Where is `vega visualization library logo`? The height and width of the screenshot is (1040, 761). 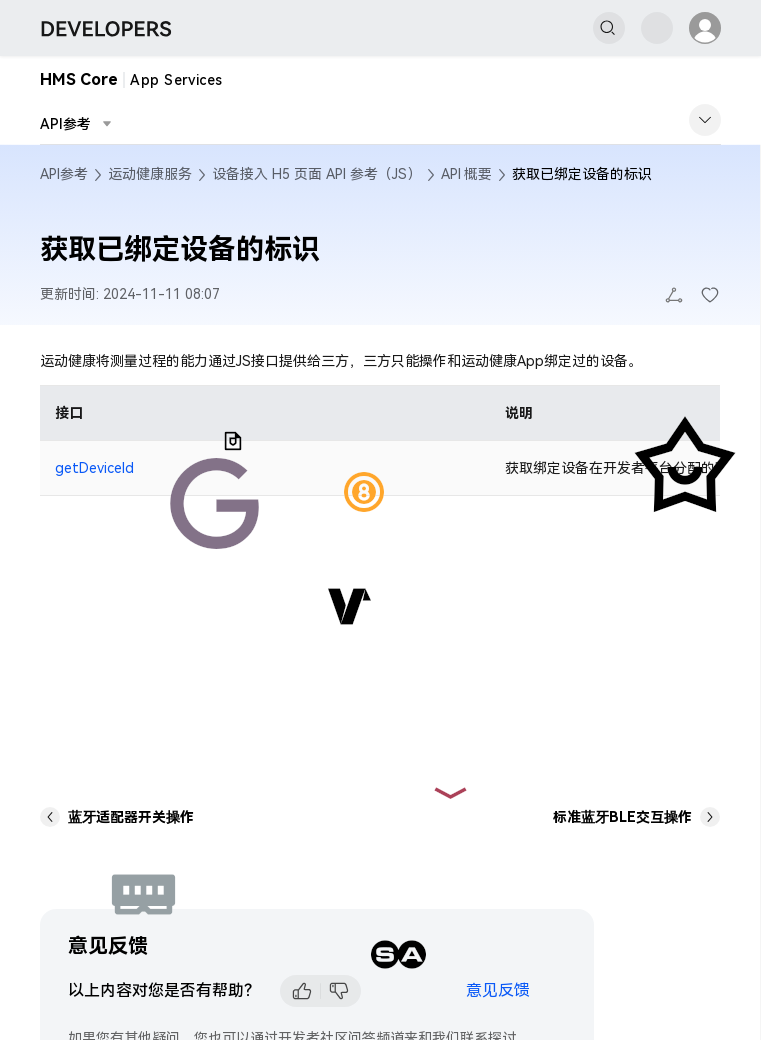 vega visualization library logo is located at coordinates (349, 606).